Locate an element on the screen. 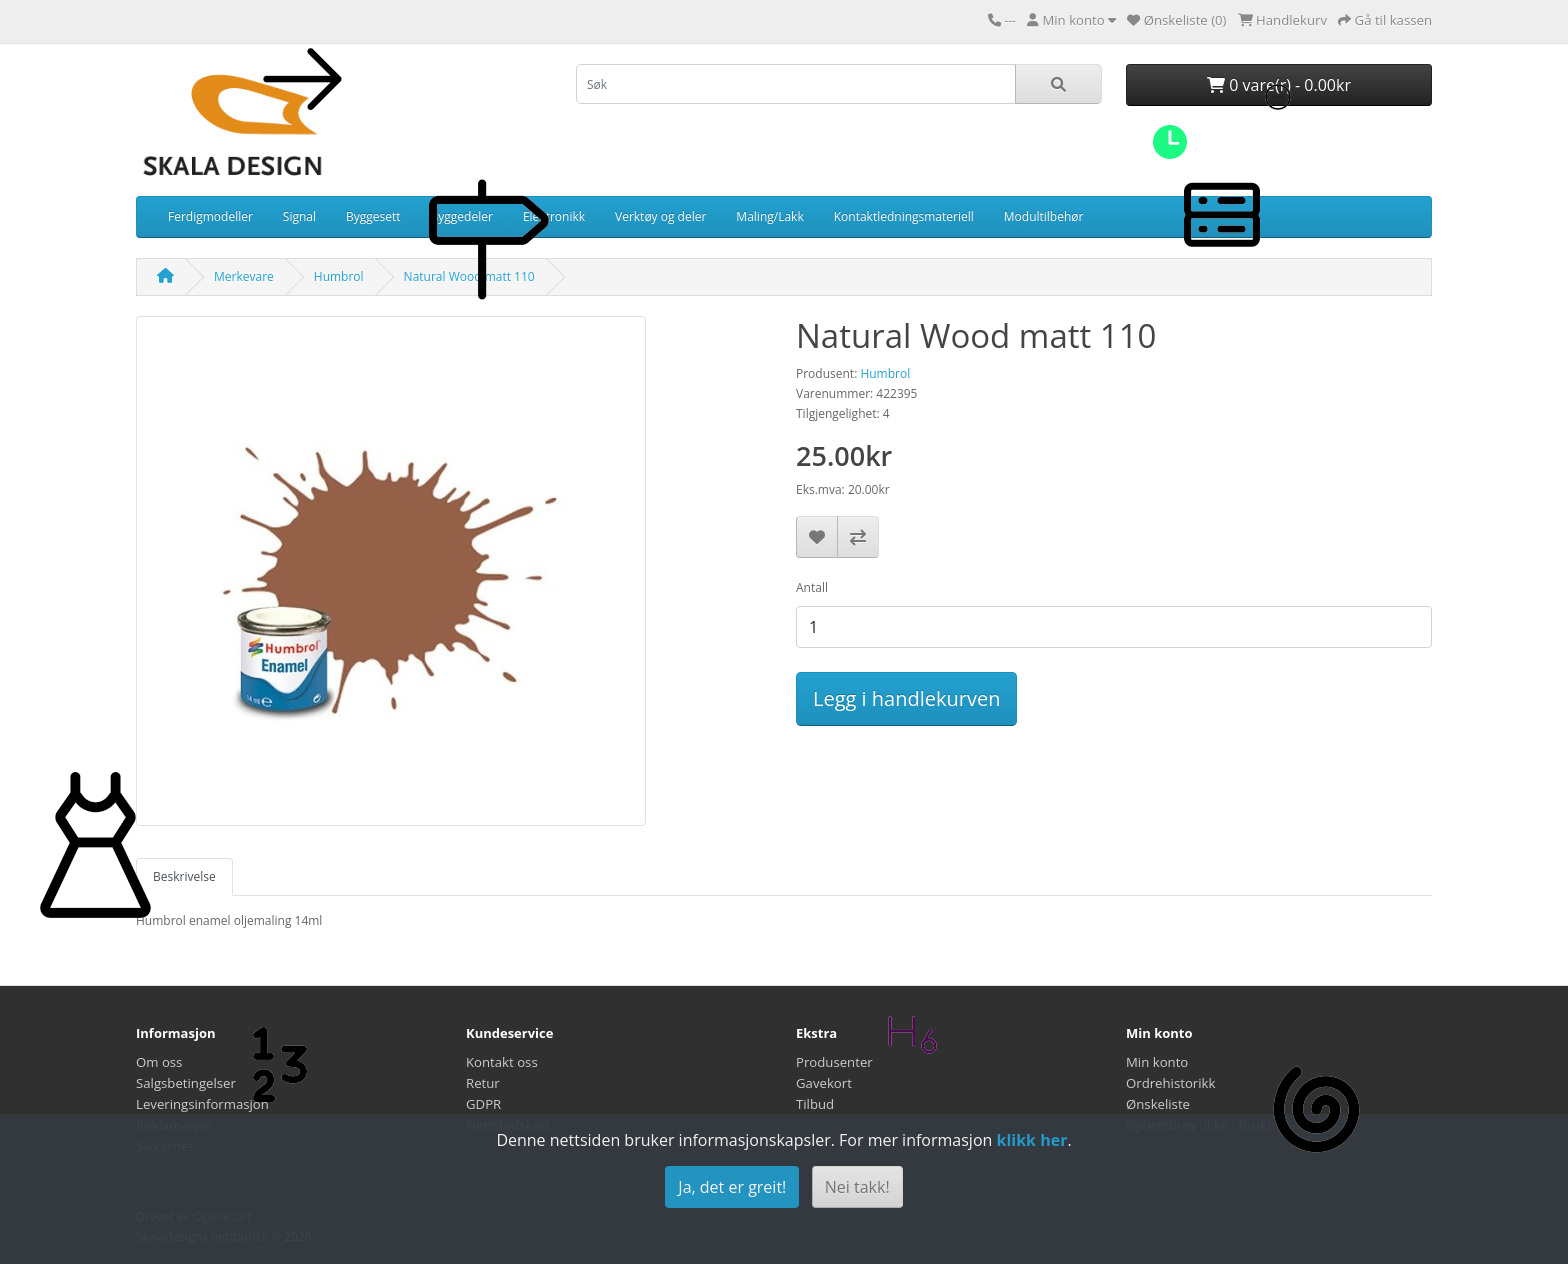 Image resolution: width=1568 pixels, height=1264 pixels. access server settings or configuration is located at coordinates (1222, 216).